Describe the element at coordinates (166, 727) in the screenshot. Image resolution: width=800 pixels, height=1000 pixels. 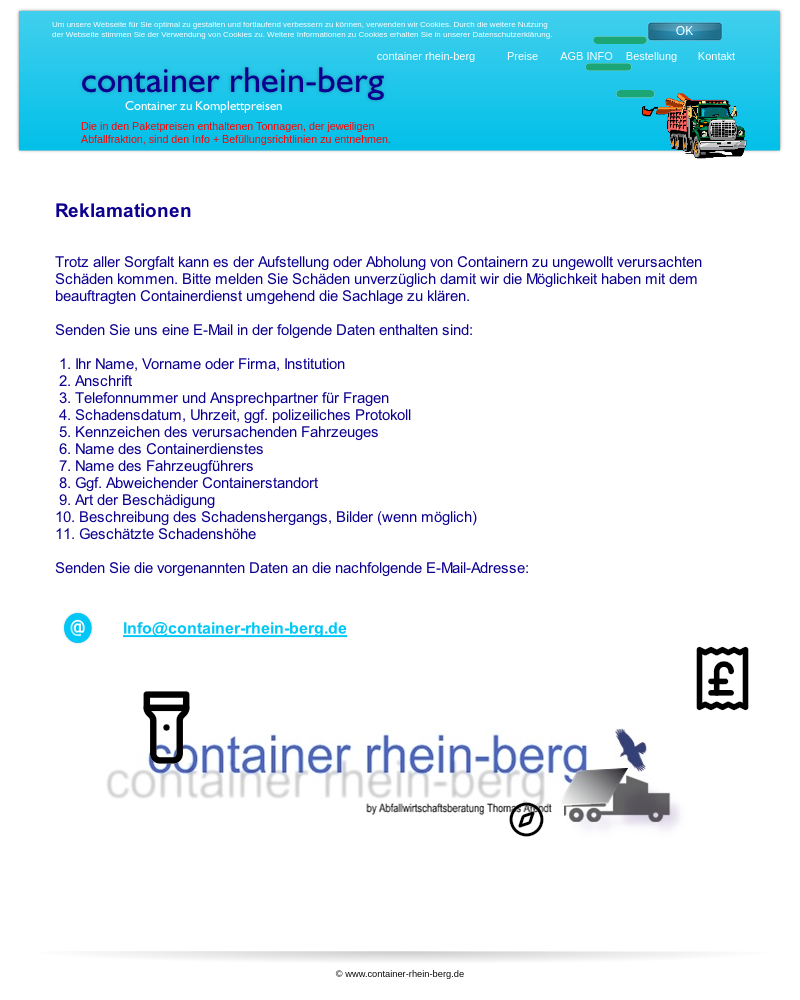
I see `turn on device flashlight` at that location.